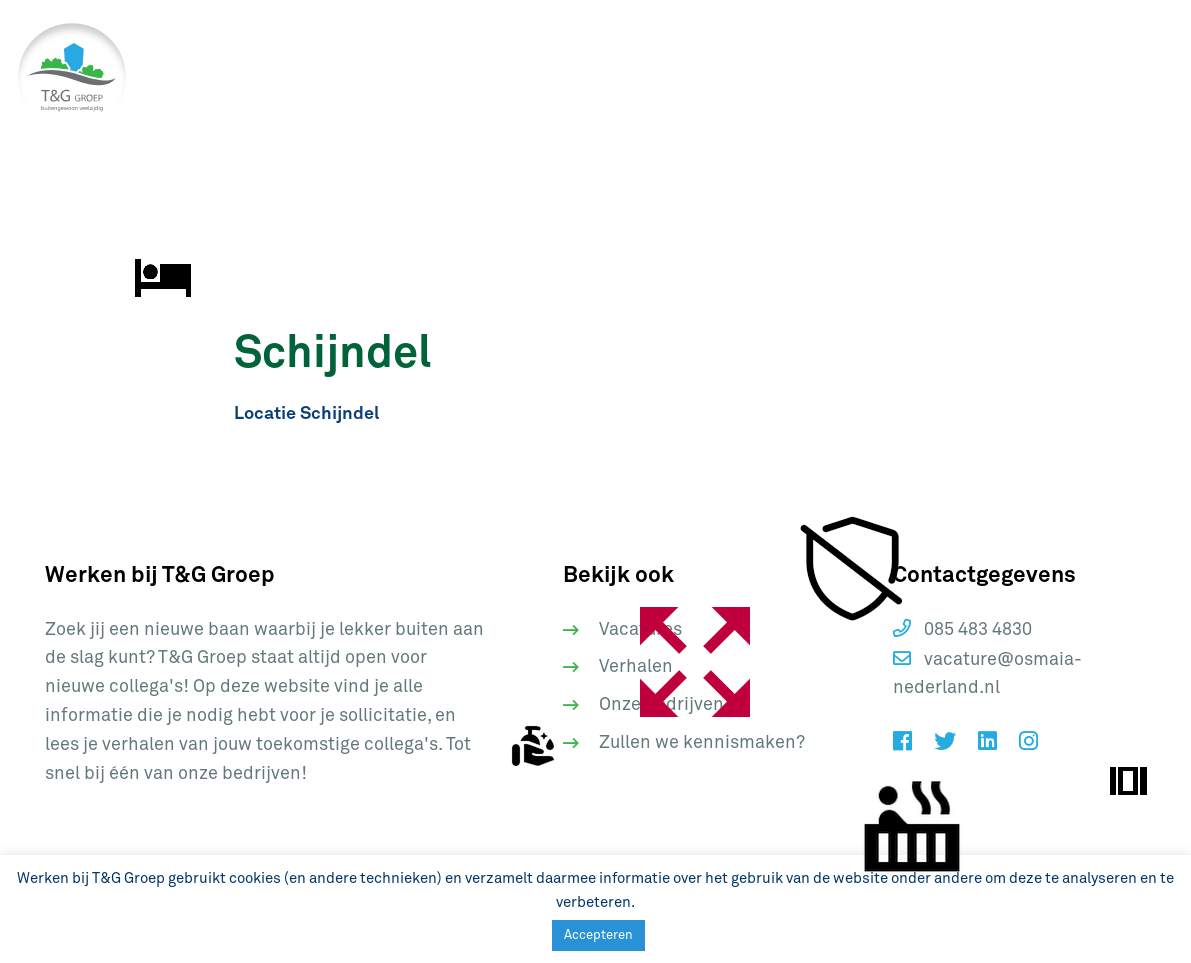 Image resolution: width=1191 pixels, height=963 pixels. I want to click on hand washing or hygiene reminder, so click(534, 746).